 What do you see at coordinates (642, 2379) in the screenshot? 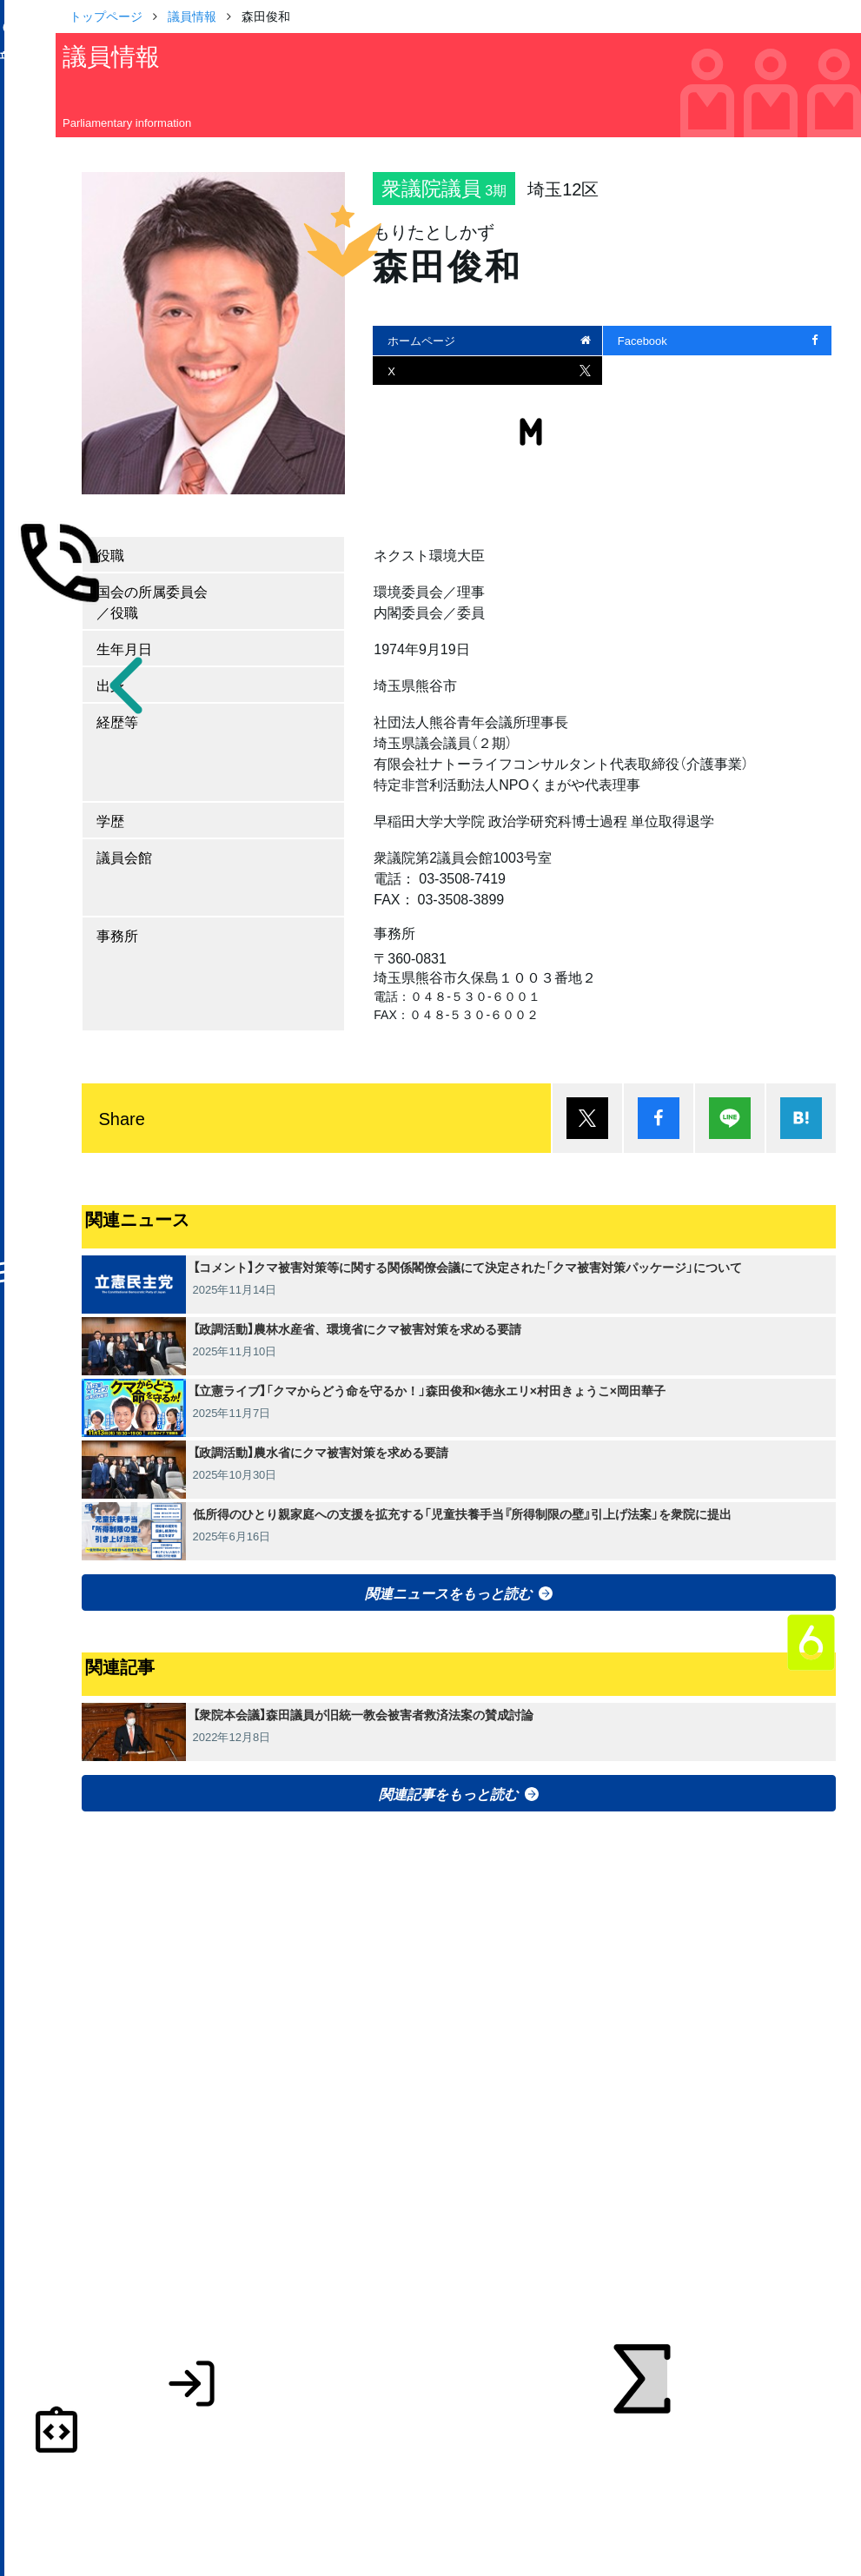
I see `calculate sum or total` at bounding box center [642, 2379].